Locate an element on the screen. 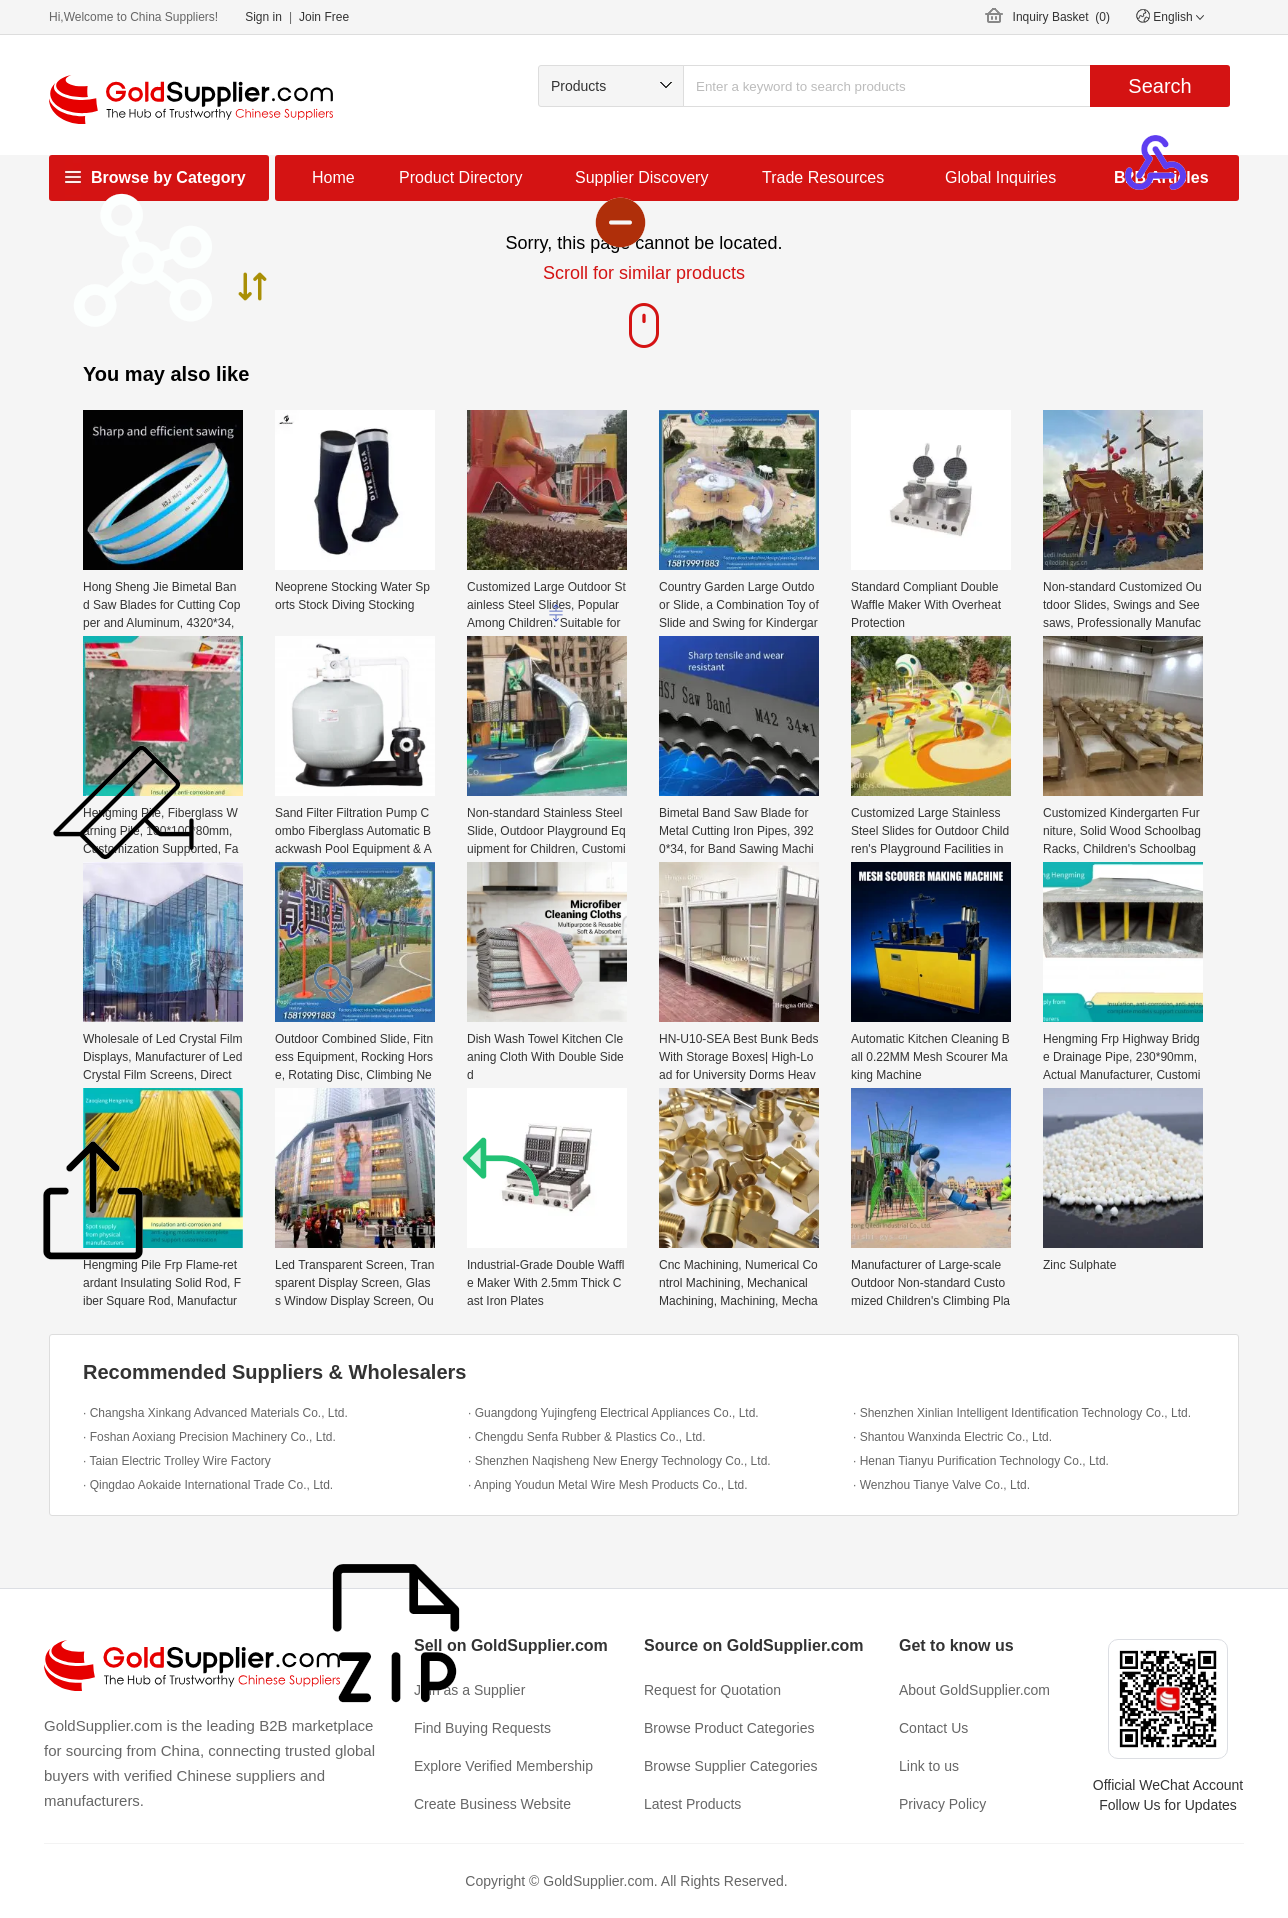 This screenshot has height=1918, width=1288. compressed file or archive is located at coordinates (396, 1639).